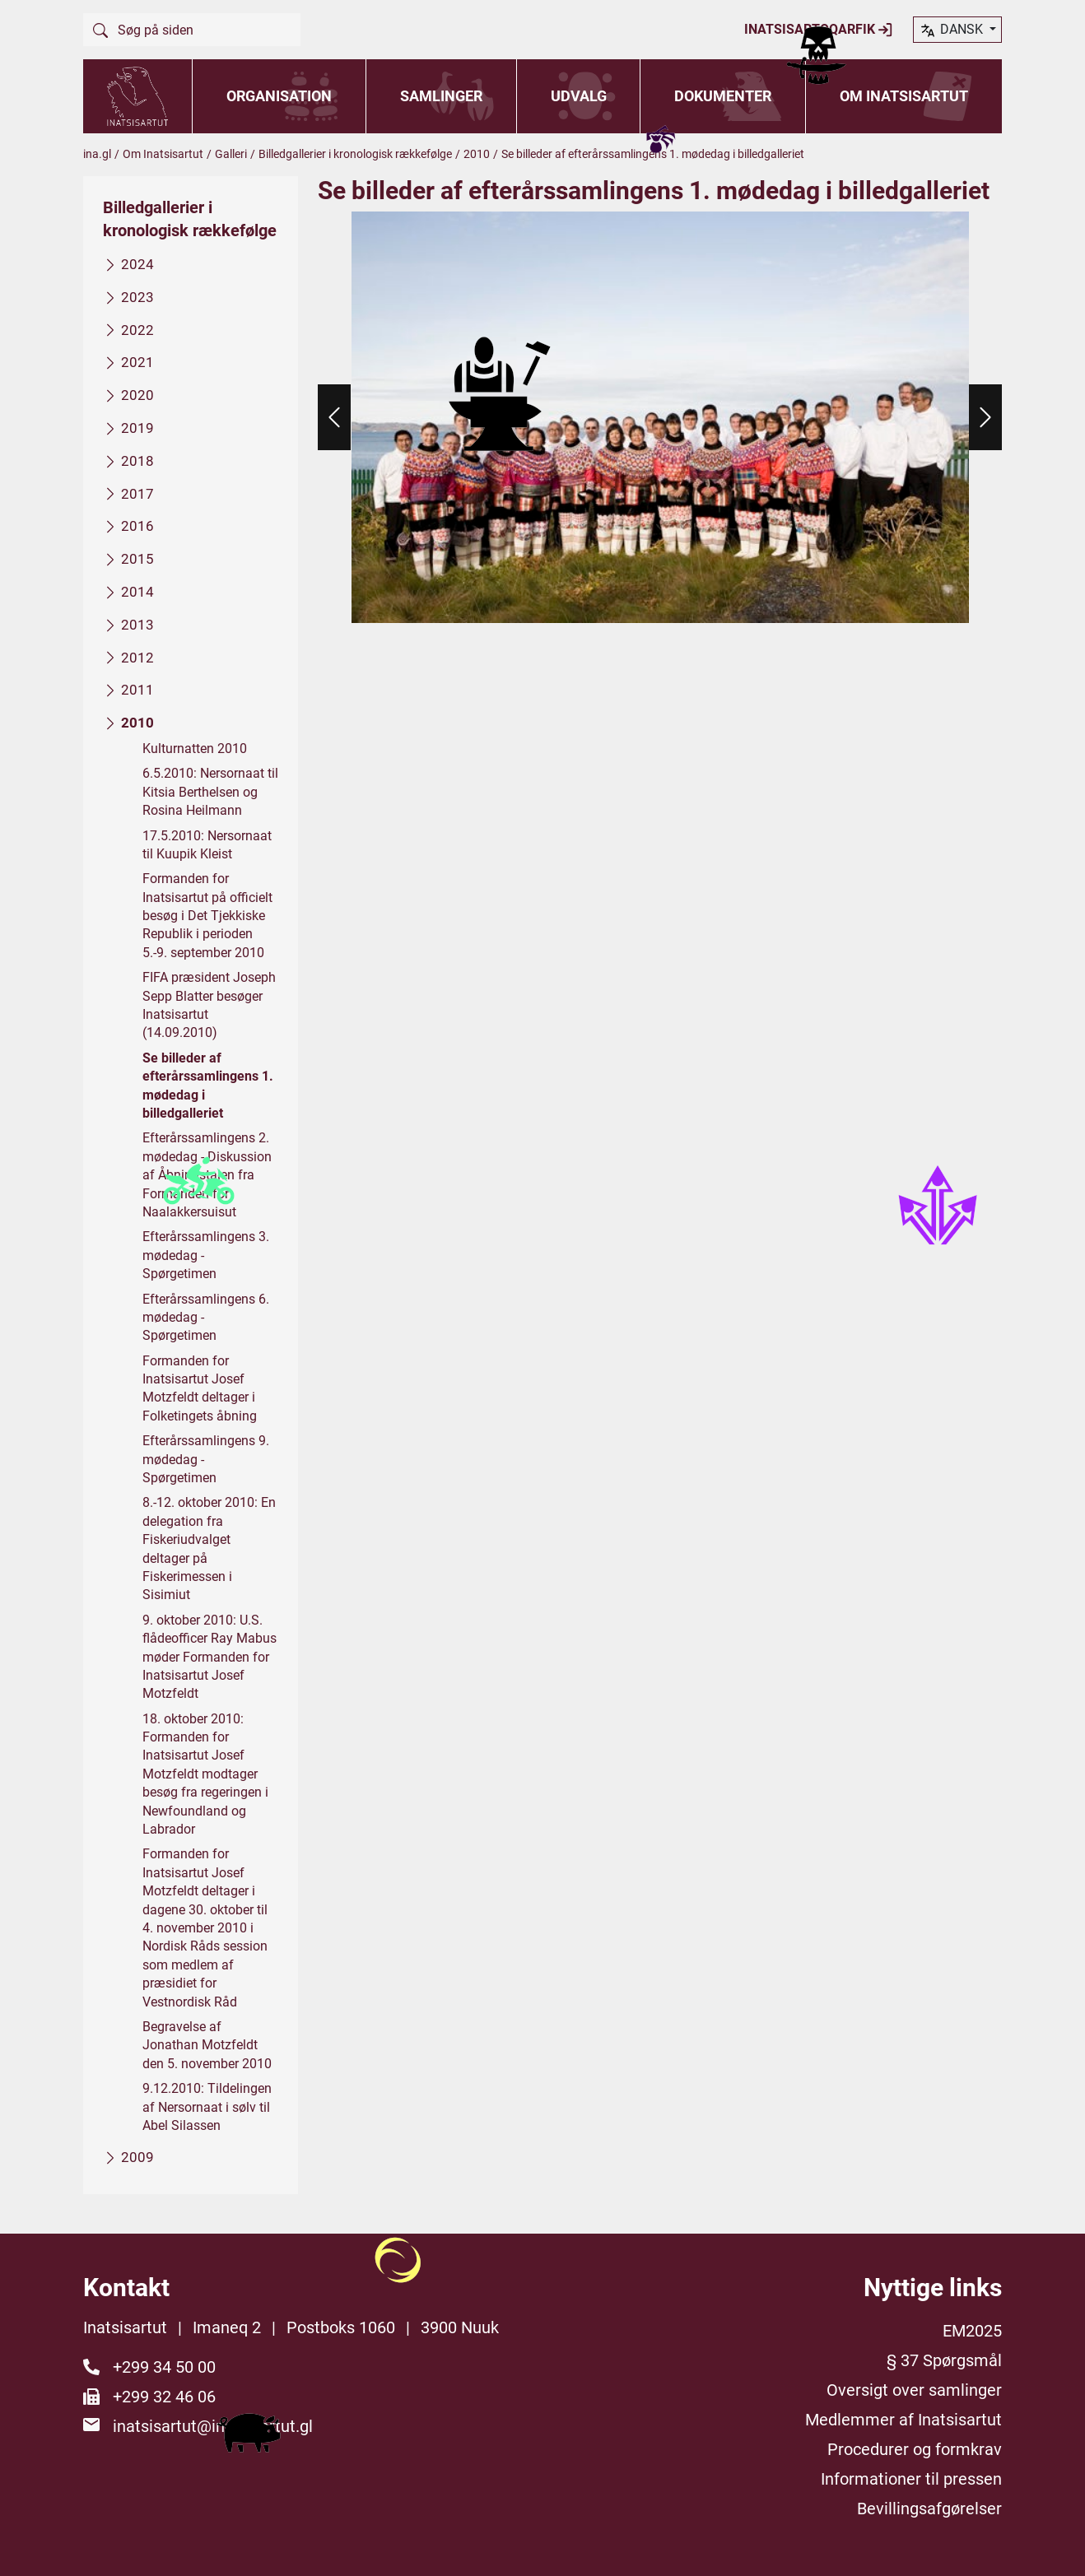 This screenshot has width=1085, height=2576. Describe the element at coordinates (398, 2260) in the screenshot. I see `indicates a beast or creature ability in a game interface` at that location.